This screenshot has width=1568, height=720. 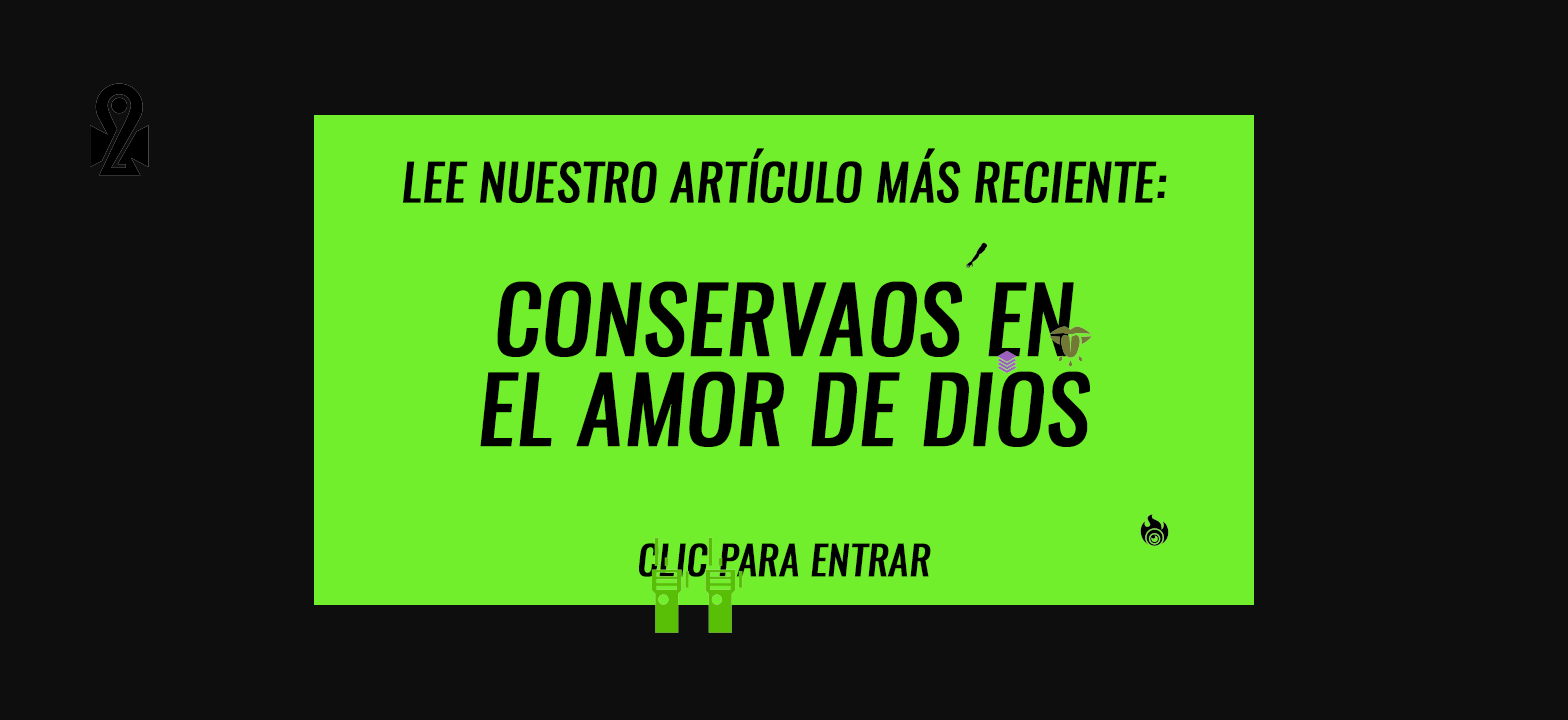 What do you see at coordinates (1154, 530) in the screenshot?
I see `activate fire vision or heat detection mode` at bounding box center [1154, 530].